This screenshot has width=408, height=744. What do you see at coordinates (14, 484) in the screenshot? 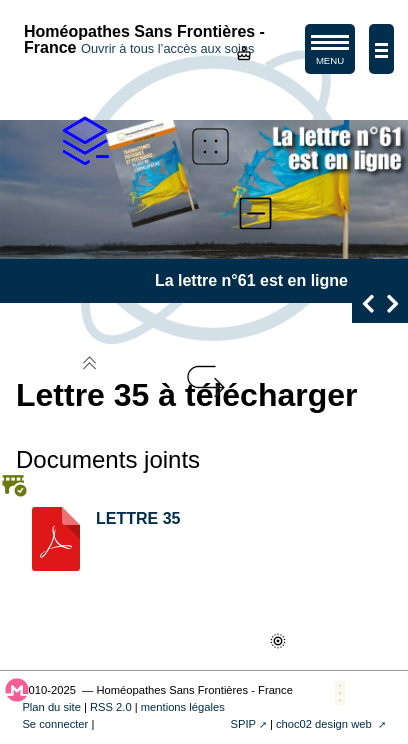
I see `bridge inspection verified or approved` at bounding box center [14, 484].